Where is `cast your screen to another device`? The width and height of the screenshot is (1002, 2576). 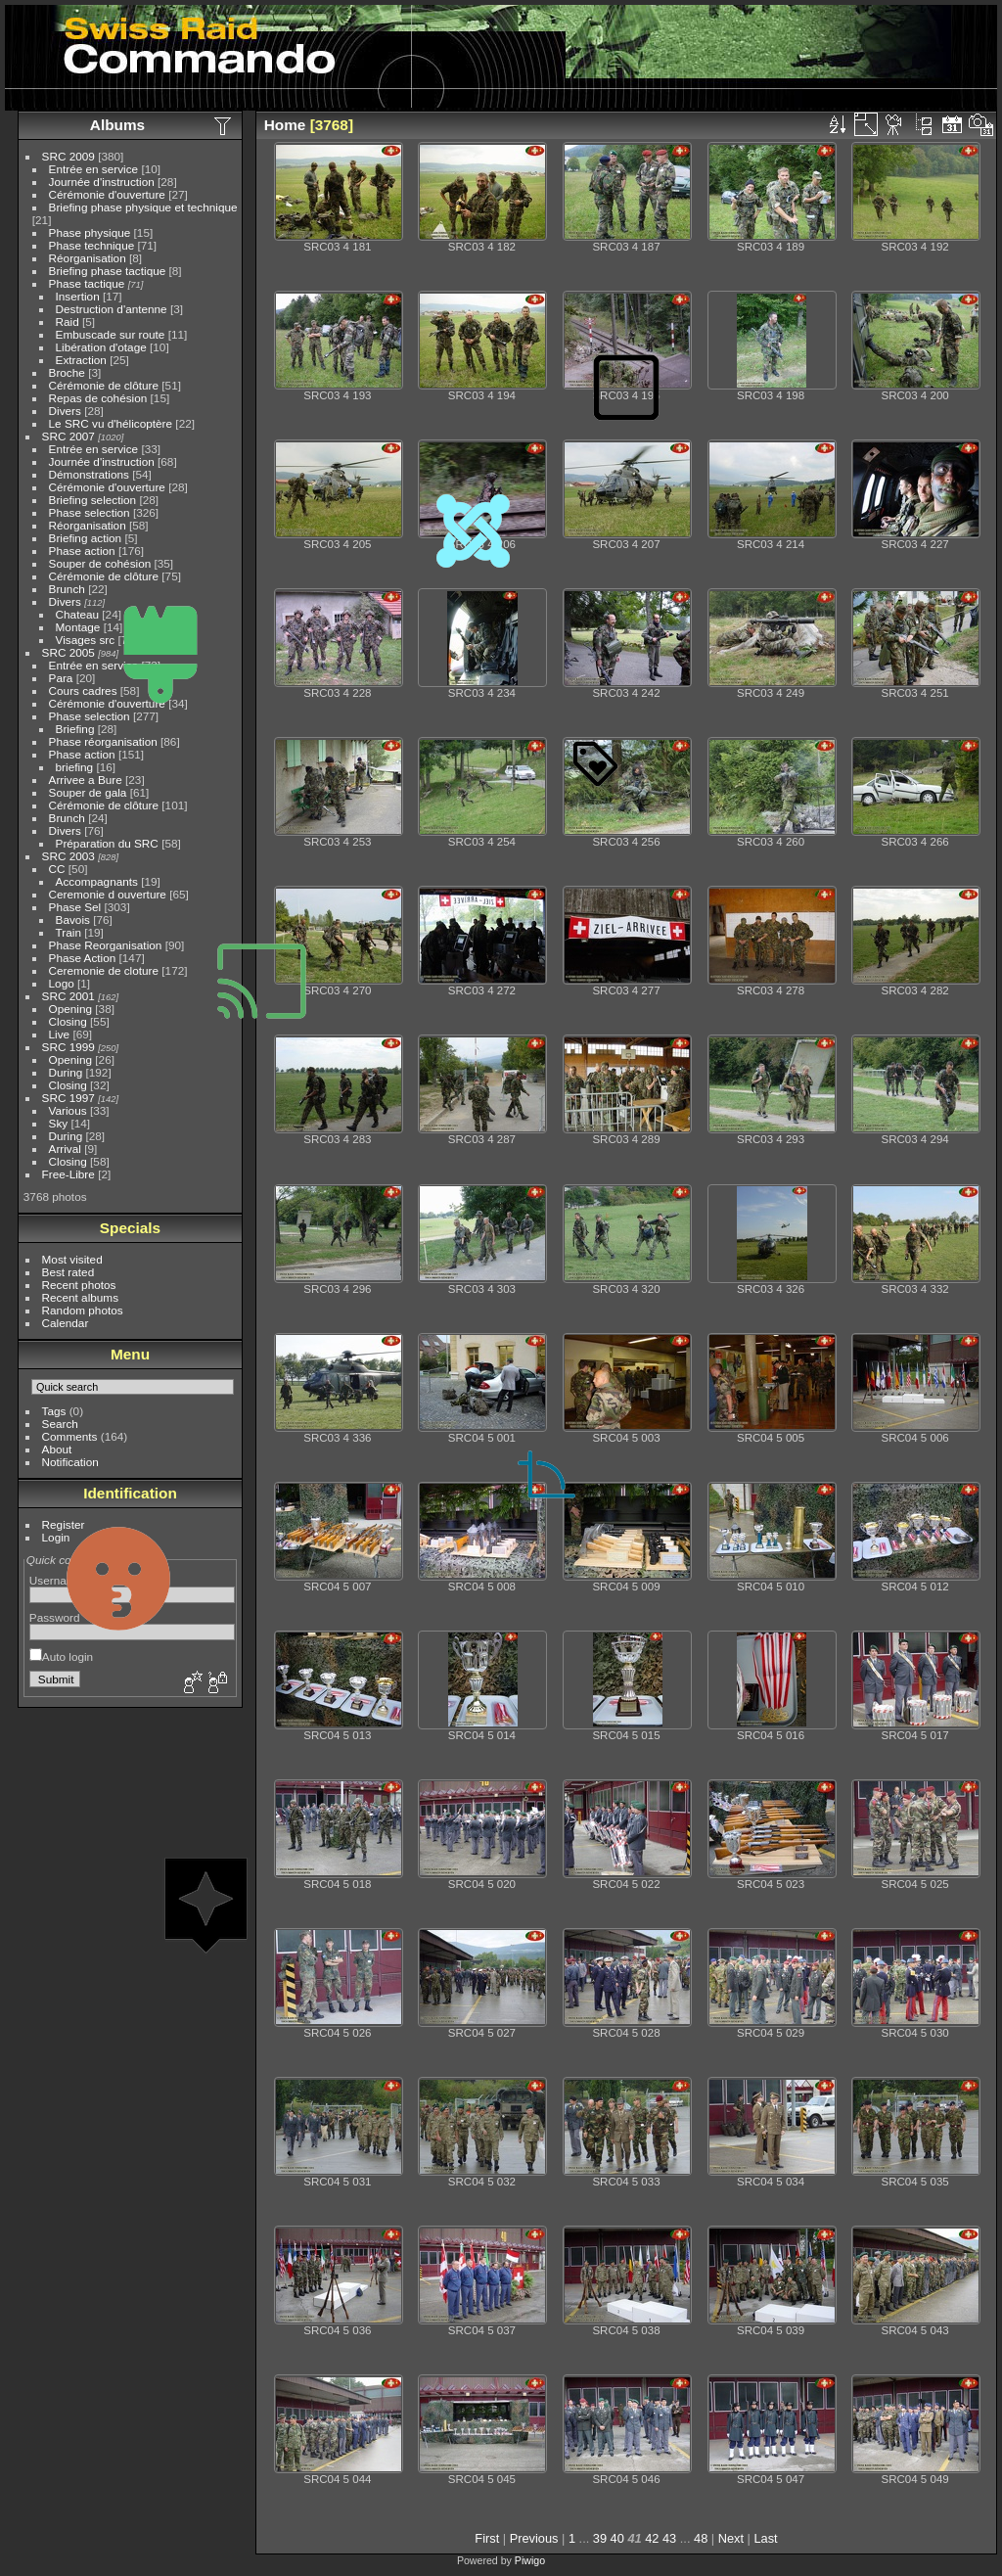
cast your screen to another device is located at coordinates (261, 981).